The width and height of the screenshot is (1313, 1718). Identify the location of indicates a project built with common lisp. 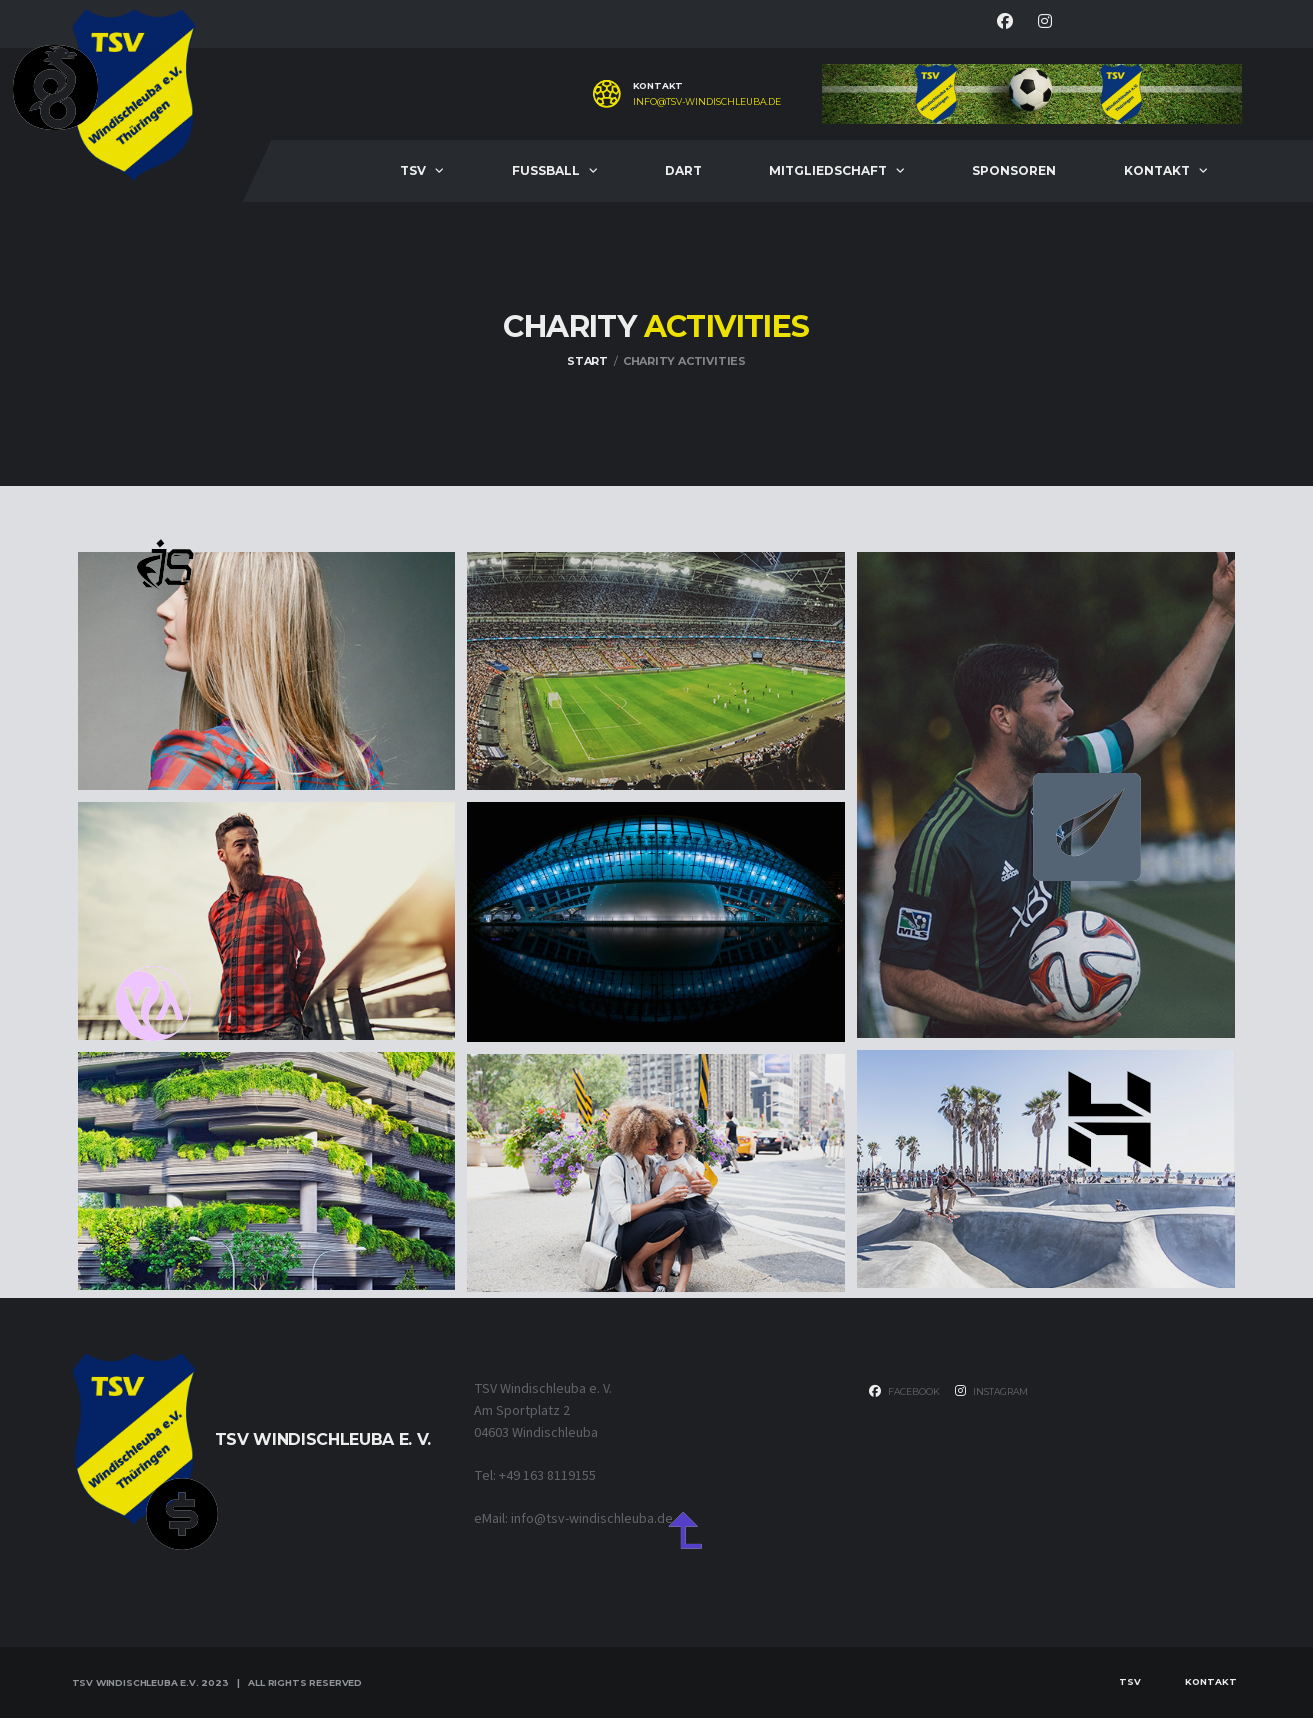
(153, 1003).